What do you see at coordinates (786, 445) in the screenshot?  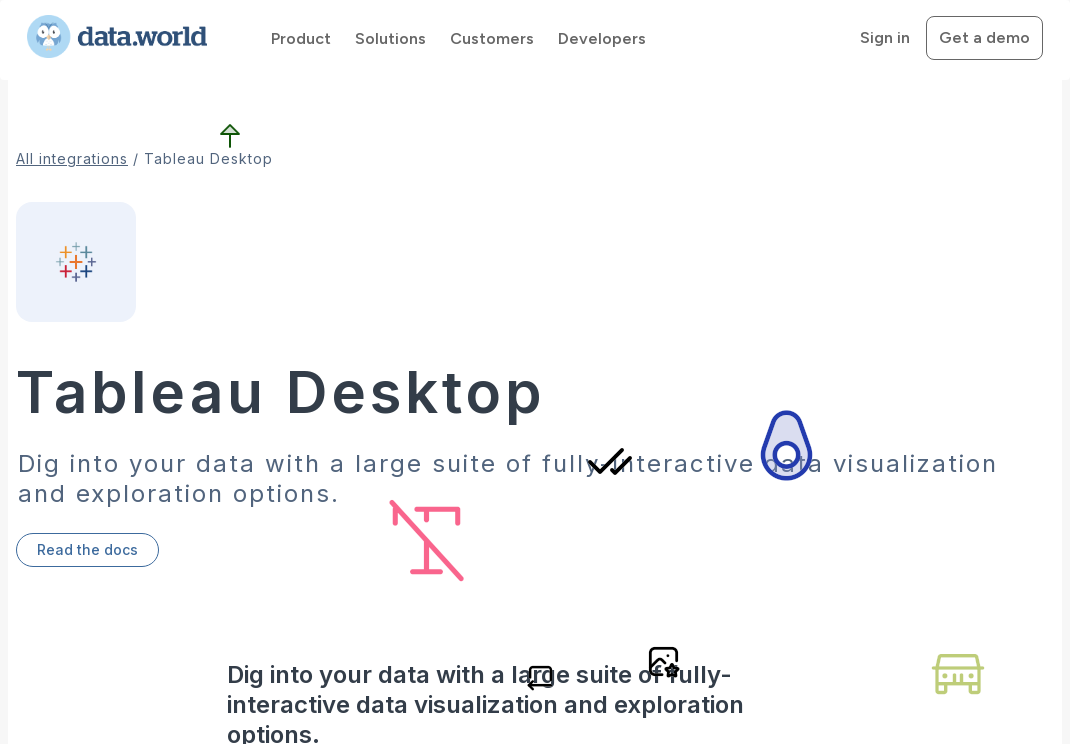 I see `indicates healthy or vegetarian food options` at bounding box center [786, 445].